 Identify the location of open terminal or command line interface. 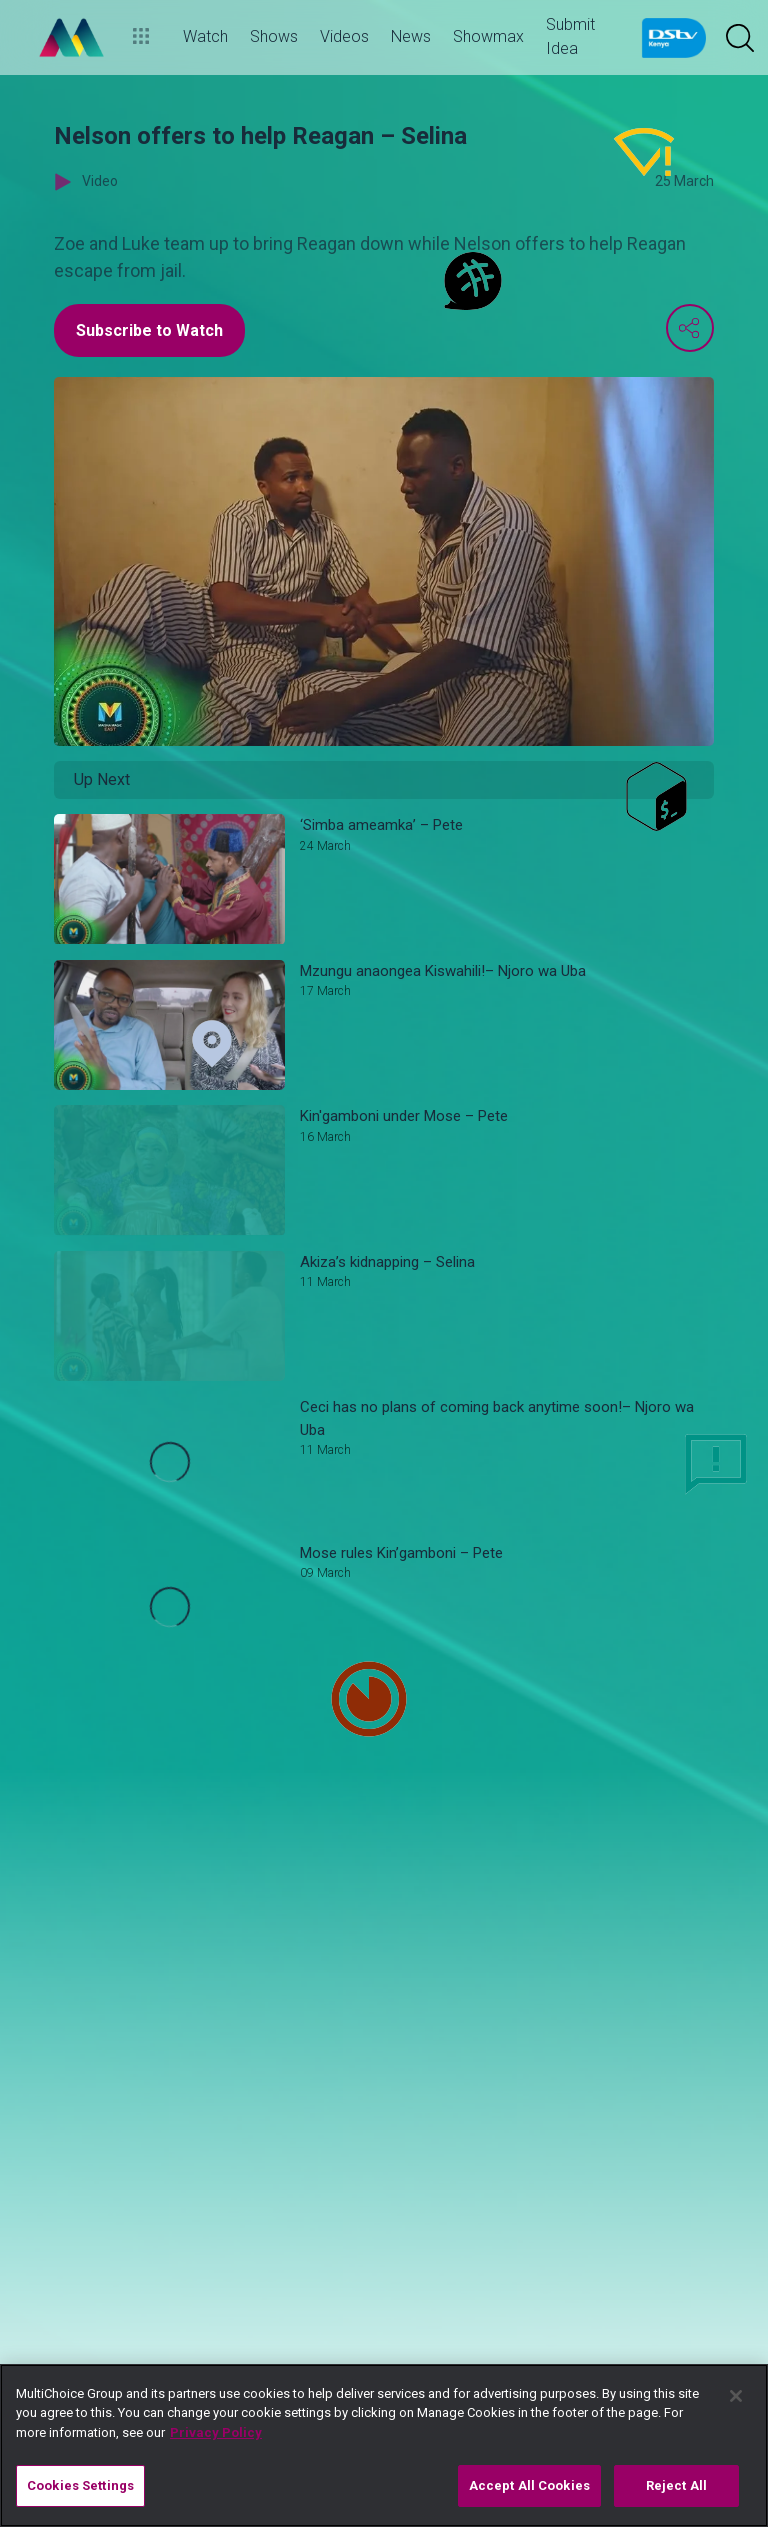
(656, 796).